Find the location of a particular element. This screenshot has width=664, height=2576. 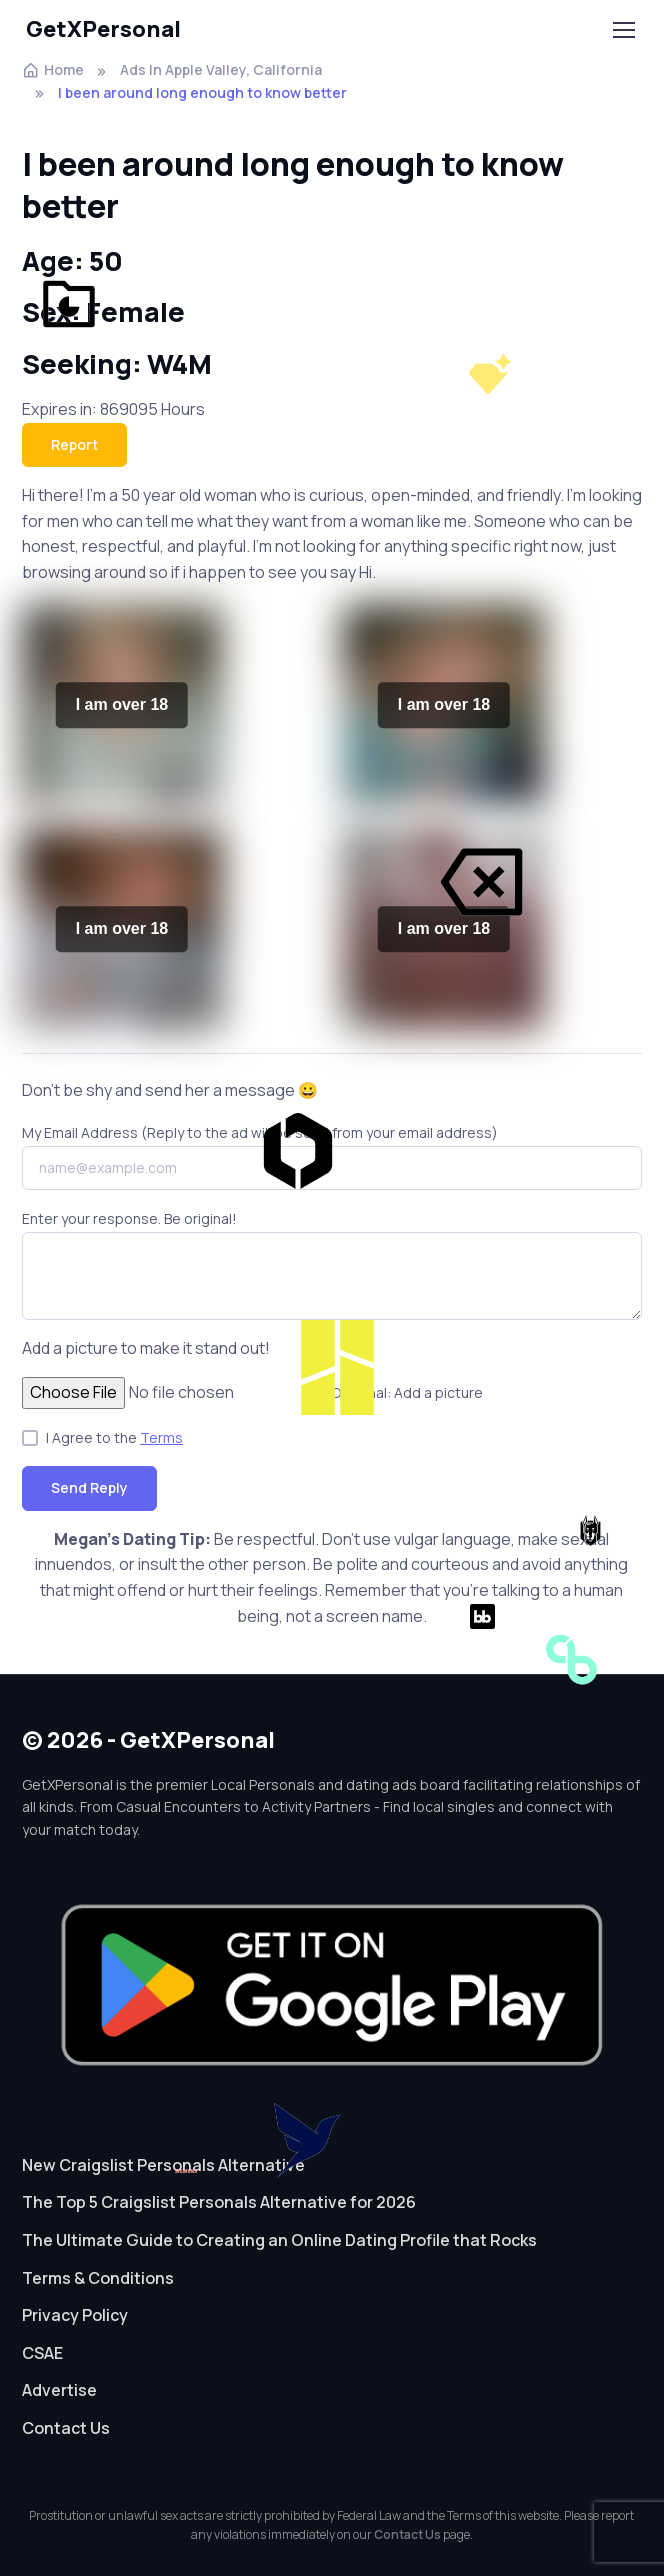

Siemens company logo is located at coordinates (186, 2171).